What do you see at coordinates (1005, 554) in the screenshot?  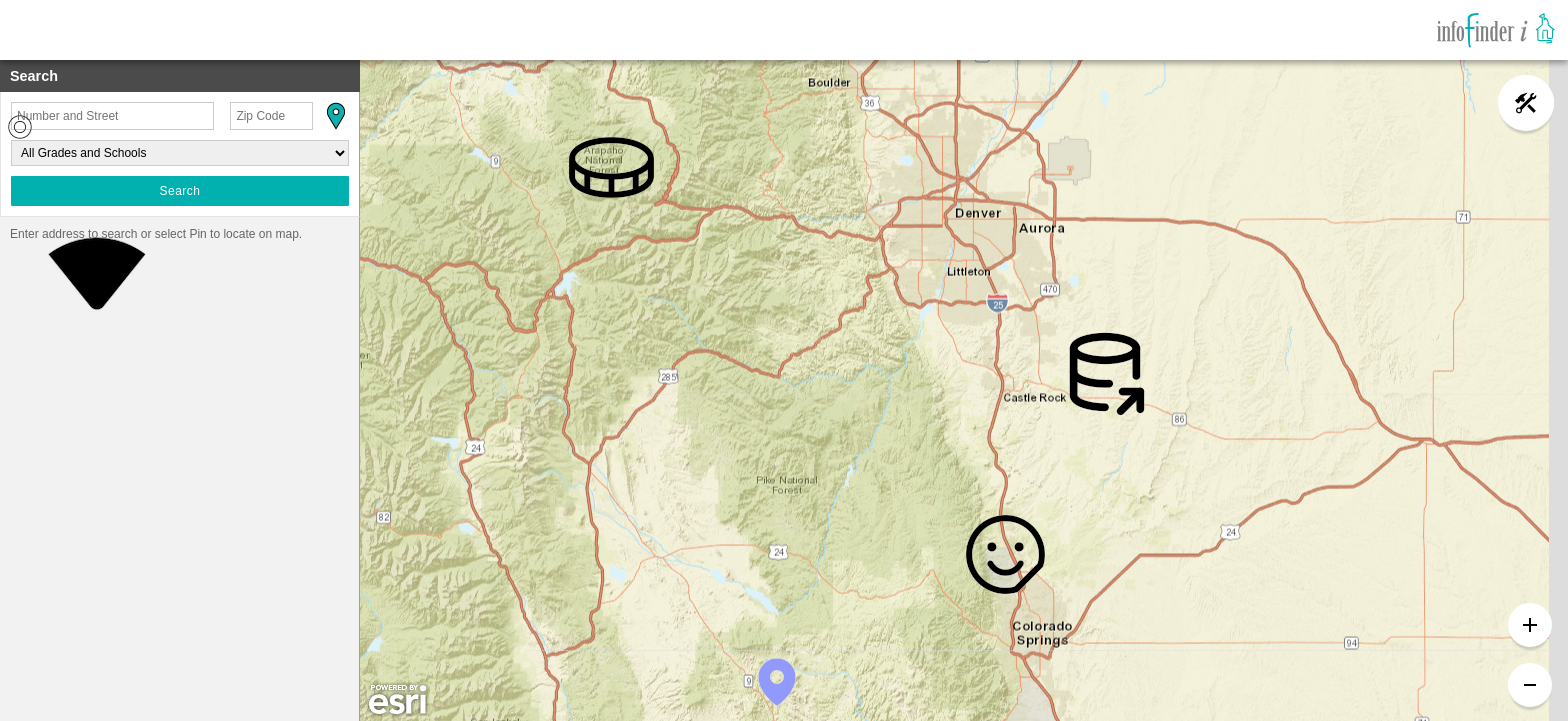 I see `add a sticker to your message` at bounding box center [1005, 554].